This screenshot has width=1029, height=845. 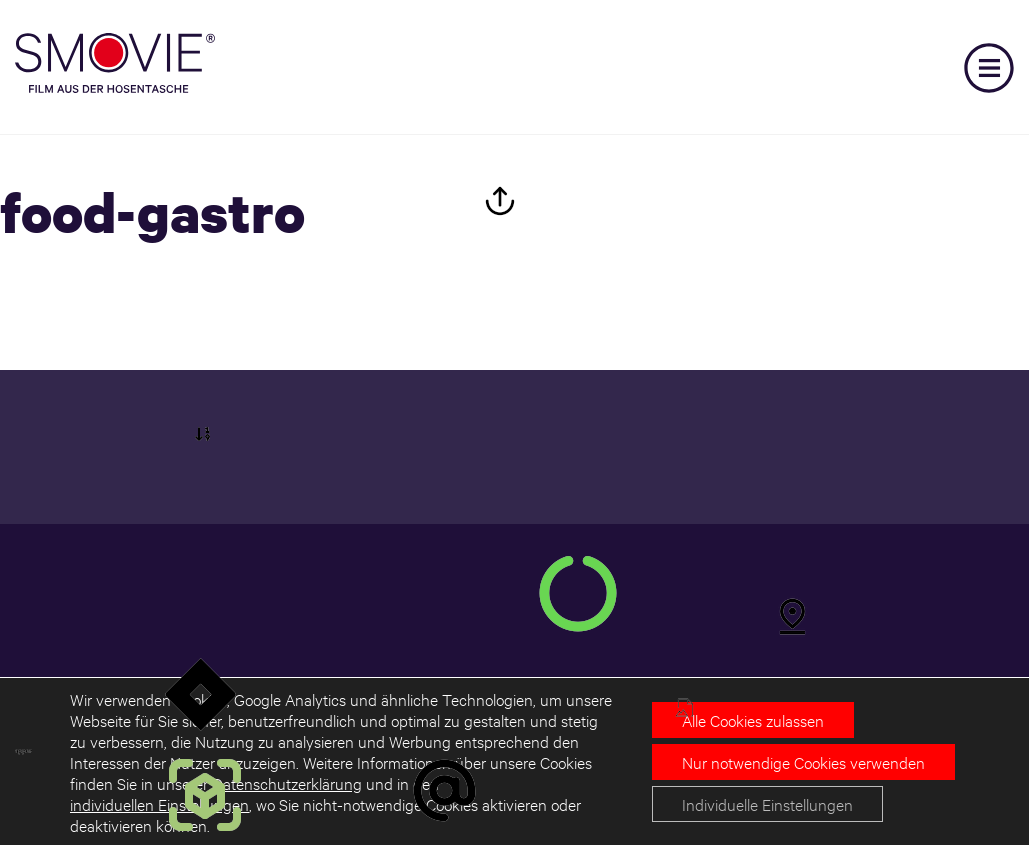 What do you see at coordinates (23, 751) in the screenshot?
I see `apper brand logo` at bounding box center [23, 751].